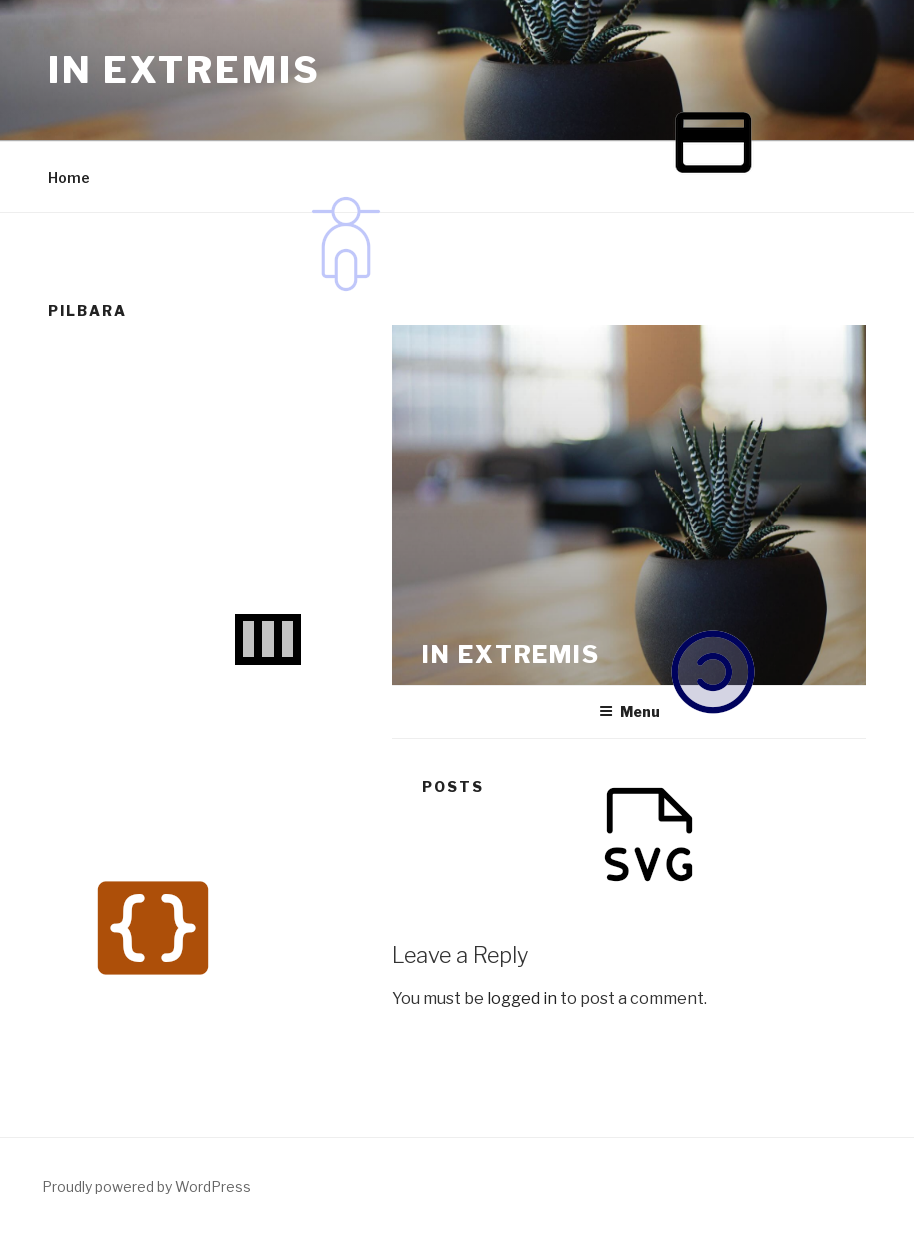 Image resolution: width=914 pixels, height=1233 pixels. Describe the element at coordinates (649, 838) in the screenshot. I see `view or open an SVG file` at that location.